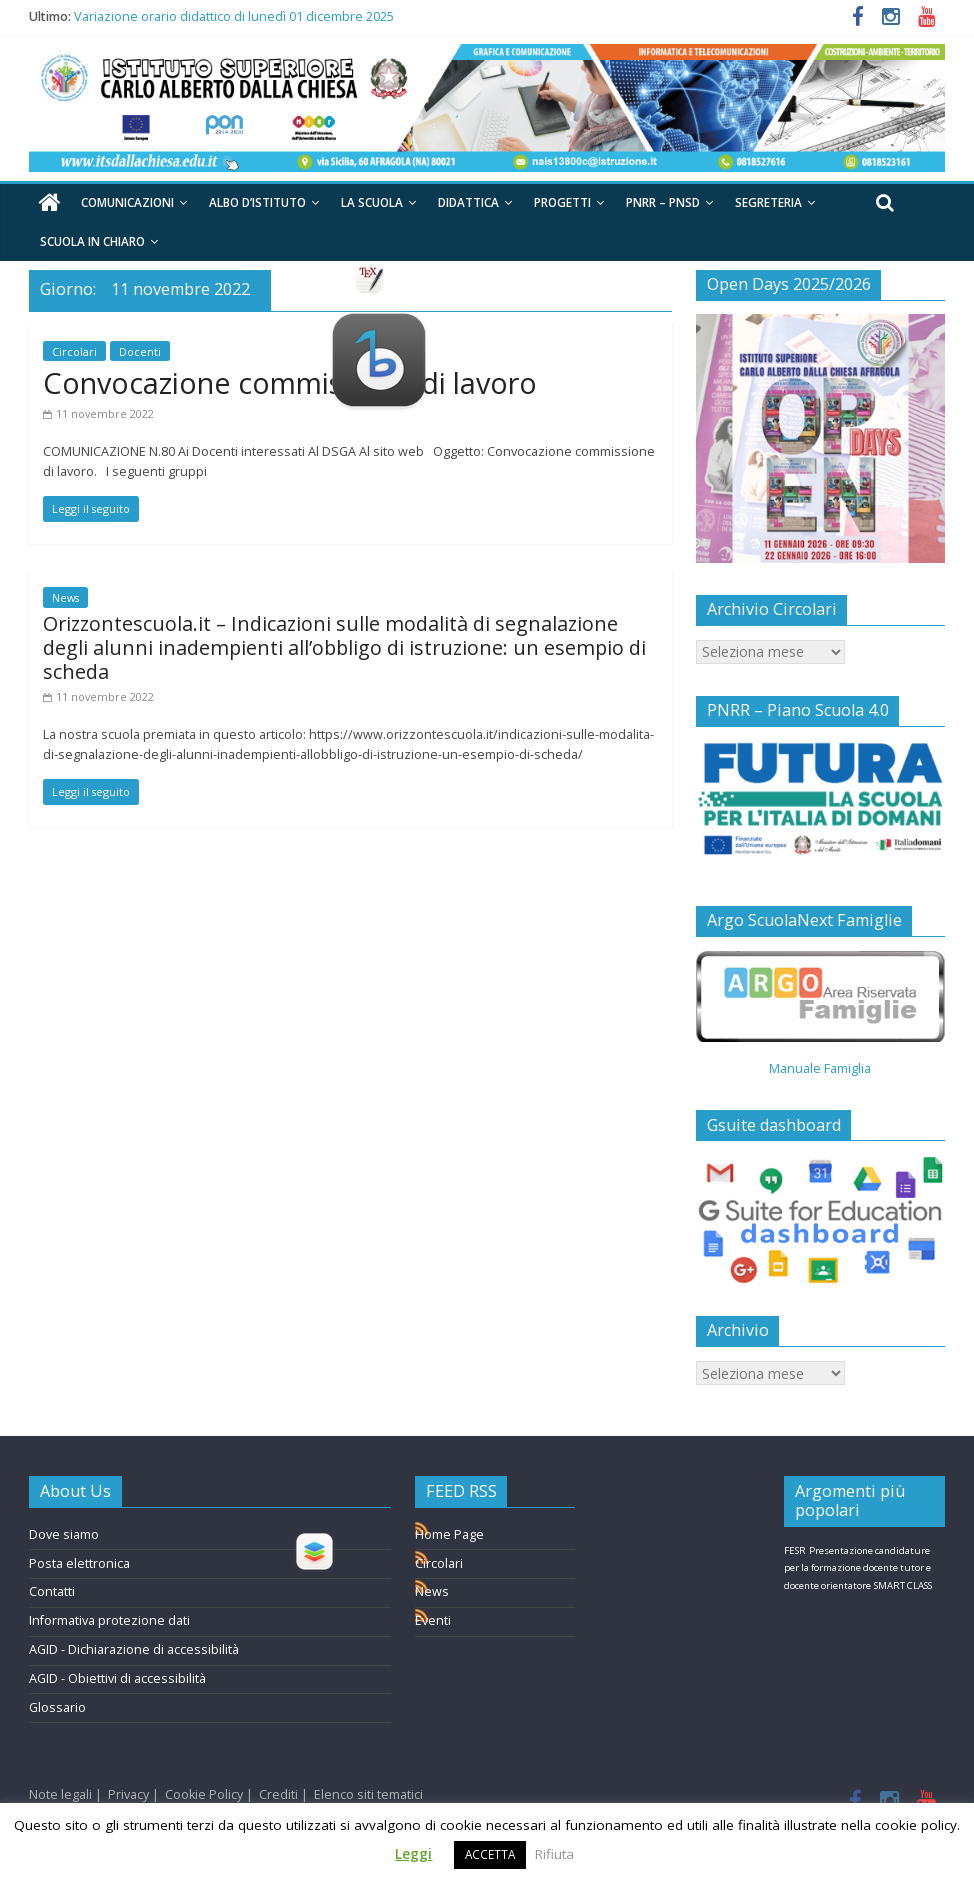  Describe the element at coordinates (314, 1551) in the screenshot. I see `open onlyoffice document suite` at that location.